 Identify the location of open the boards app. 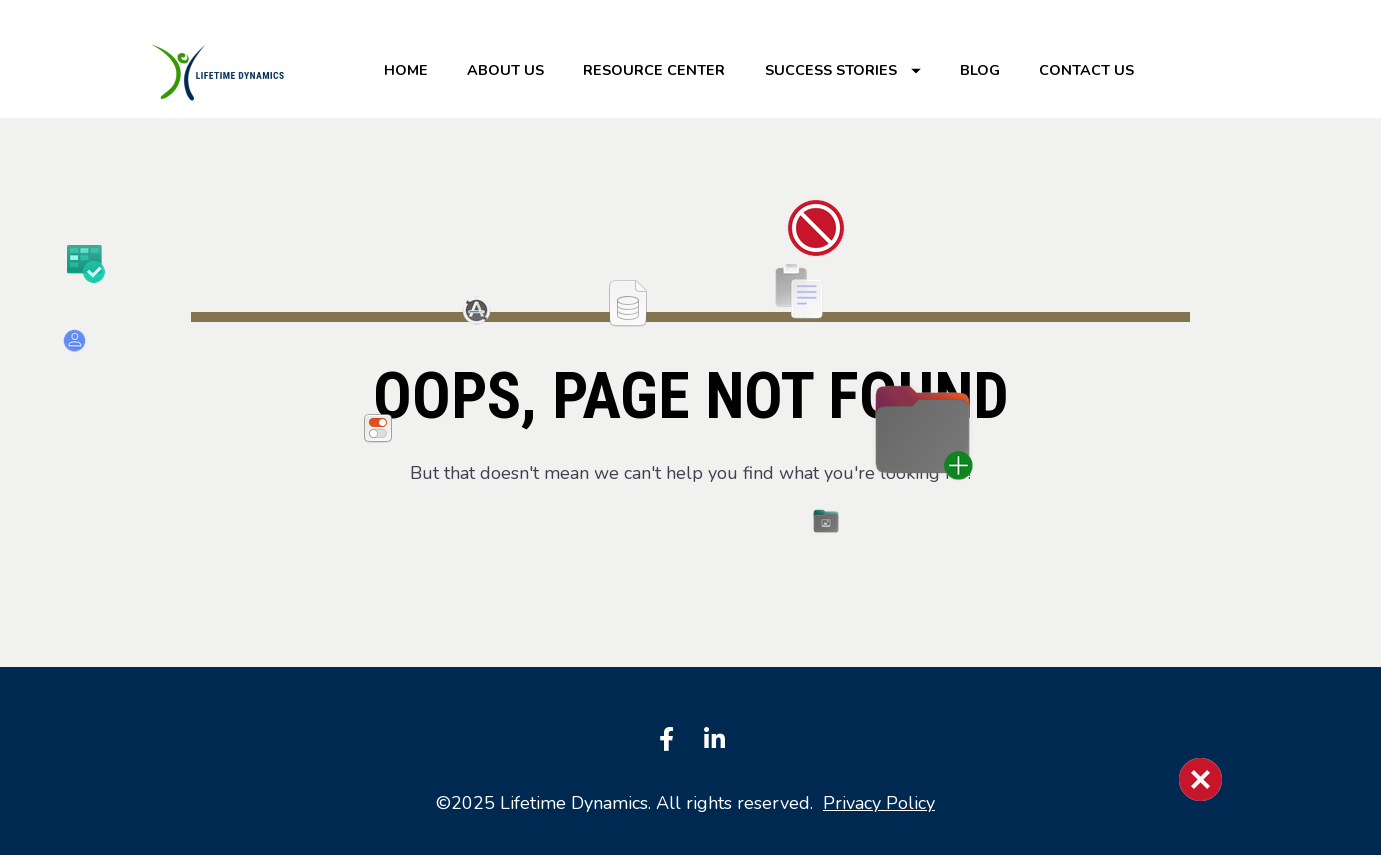
(86, 264).